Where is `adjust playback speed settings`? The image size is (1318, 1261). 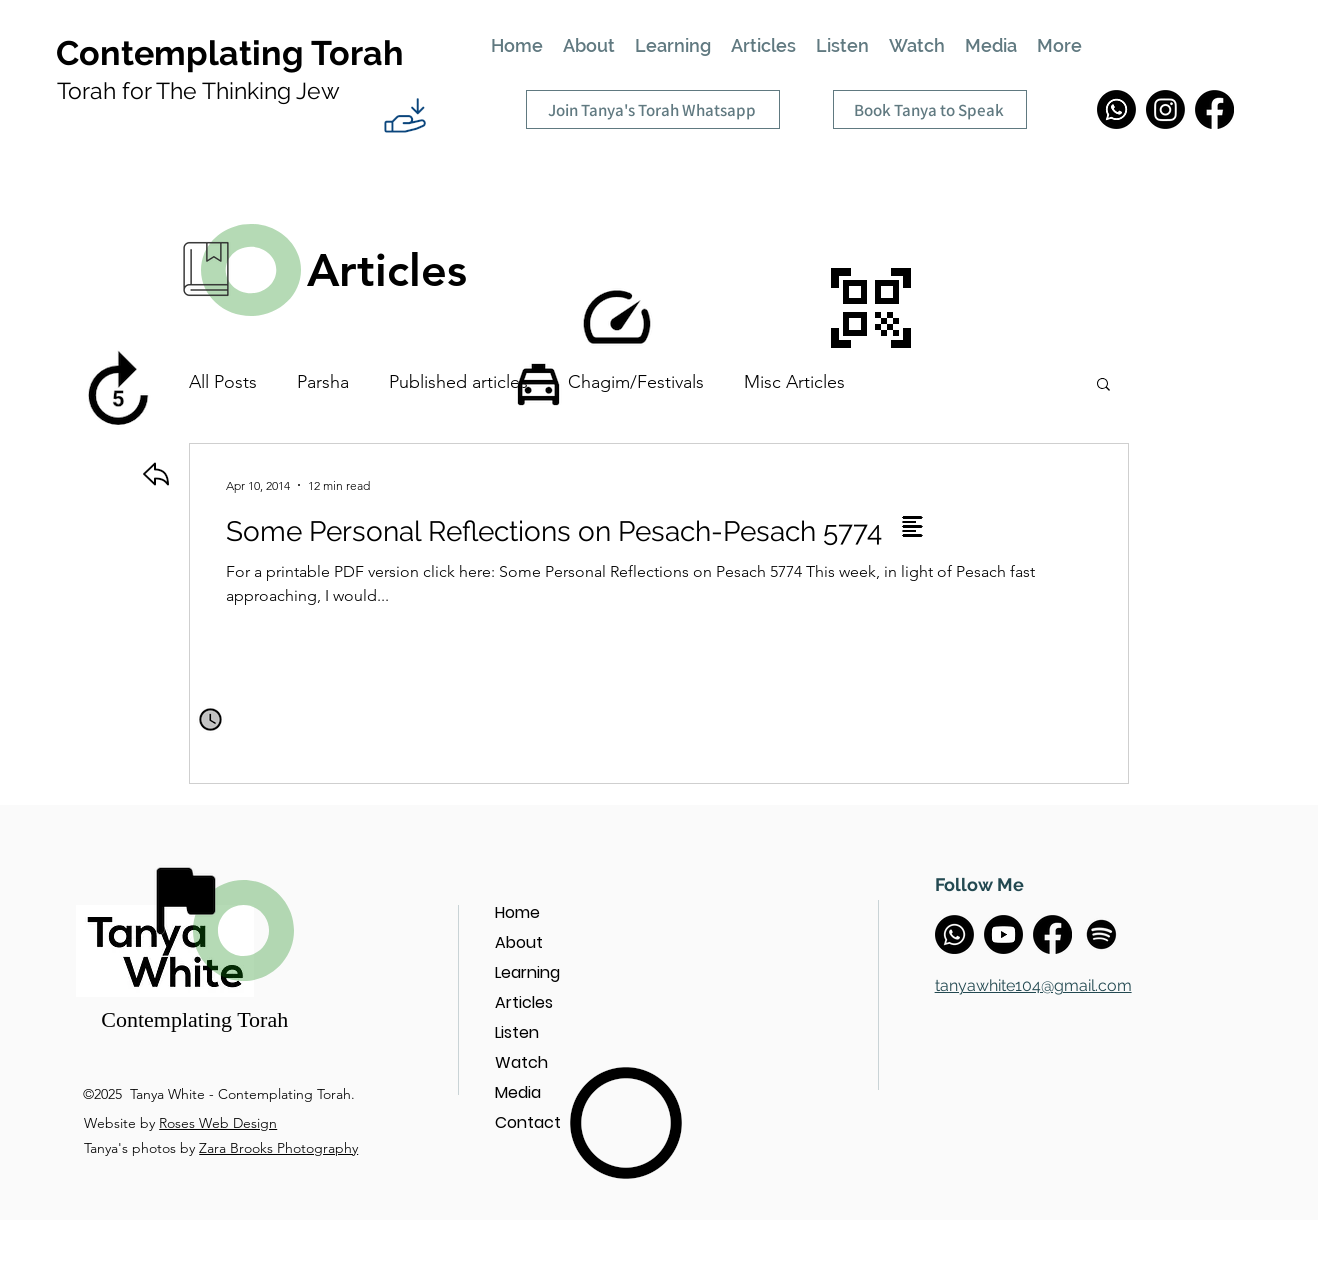
adjust playback speed settings is located at coordinates (617, 317).